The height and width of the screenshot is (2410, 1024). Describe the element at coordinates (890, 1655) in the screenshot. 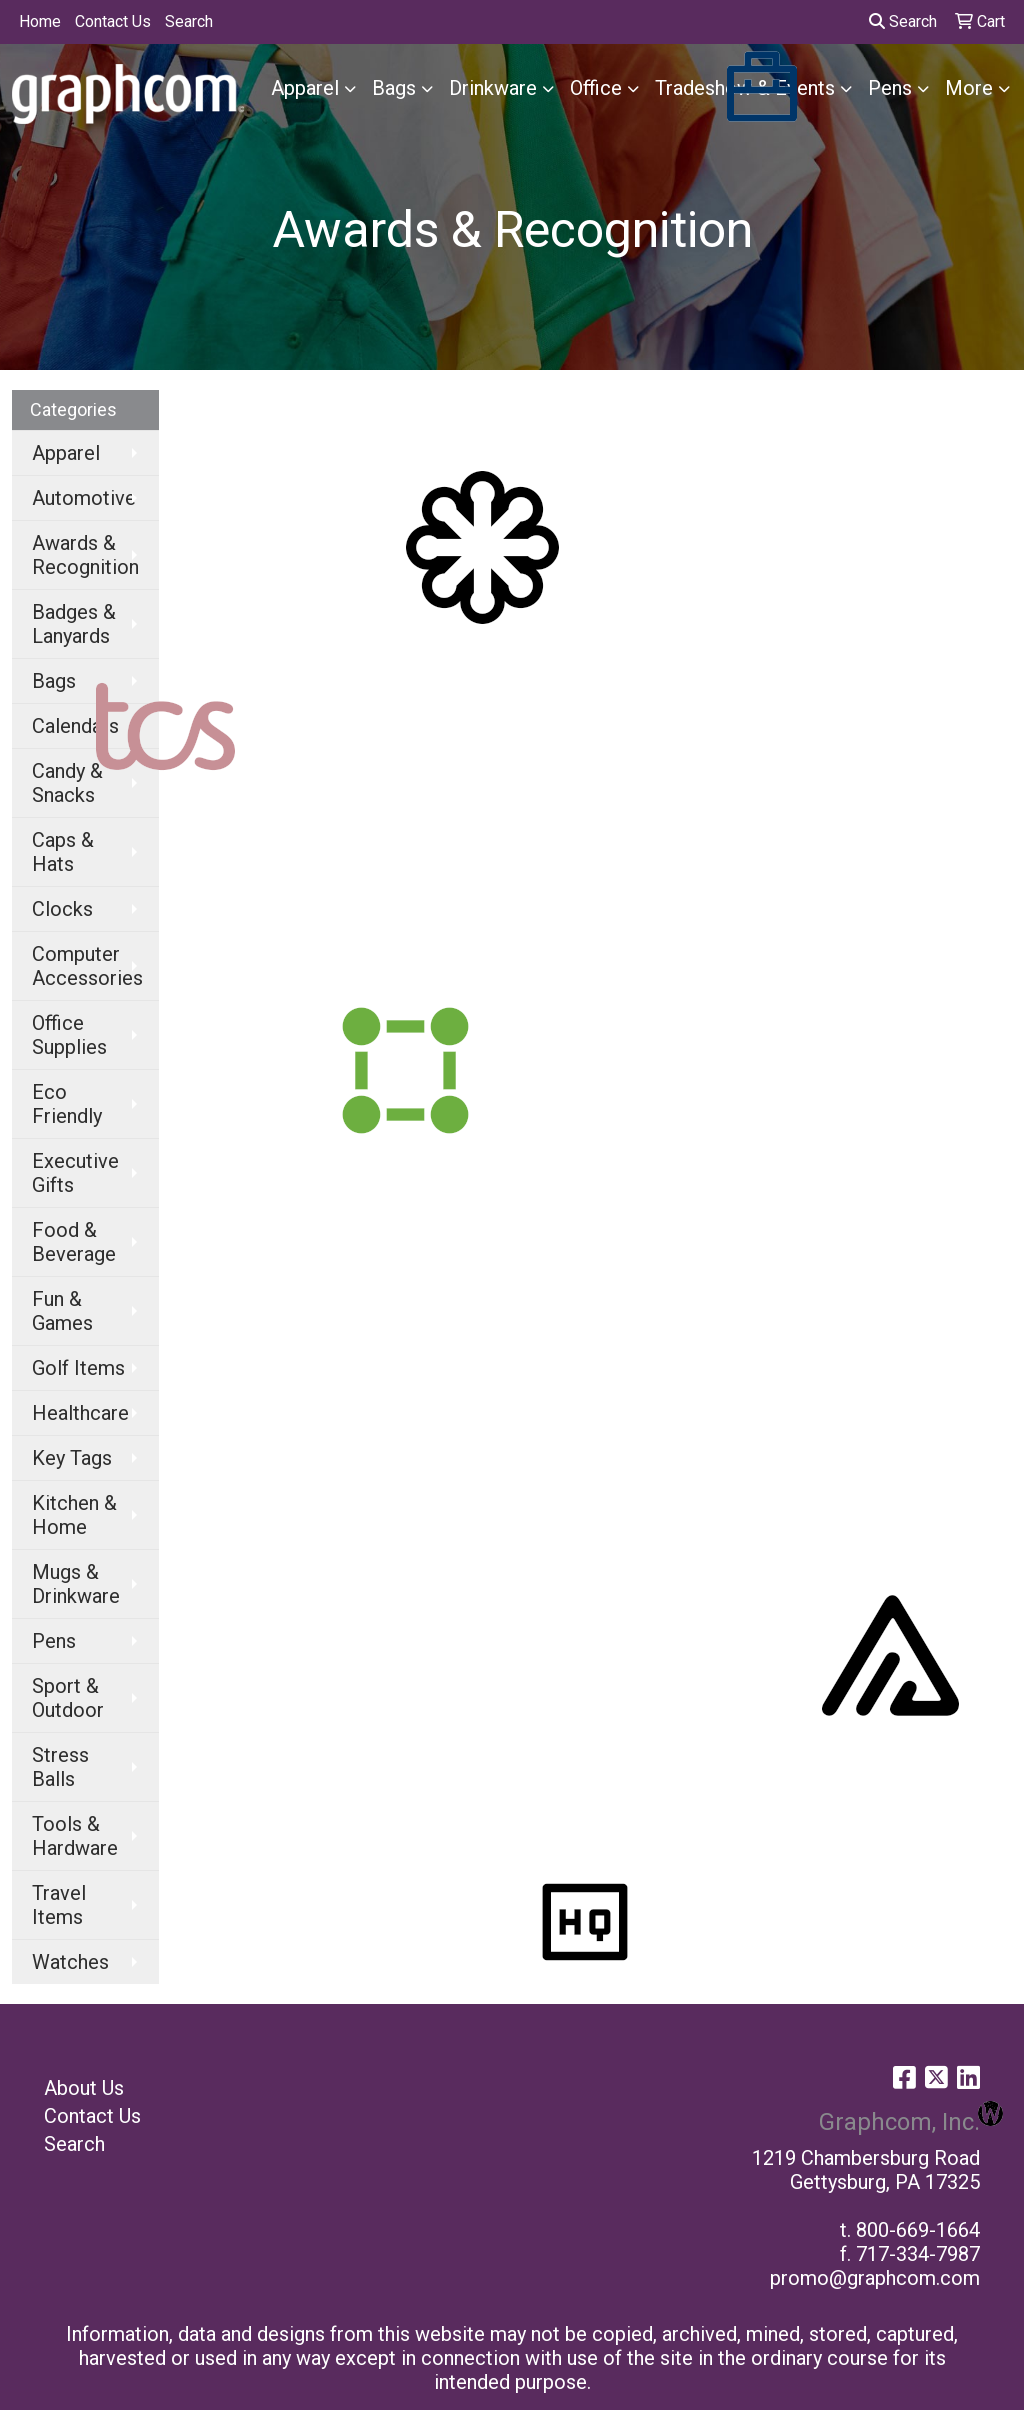

I see `open the AList file management application` at that location.